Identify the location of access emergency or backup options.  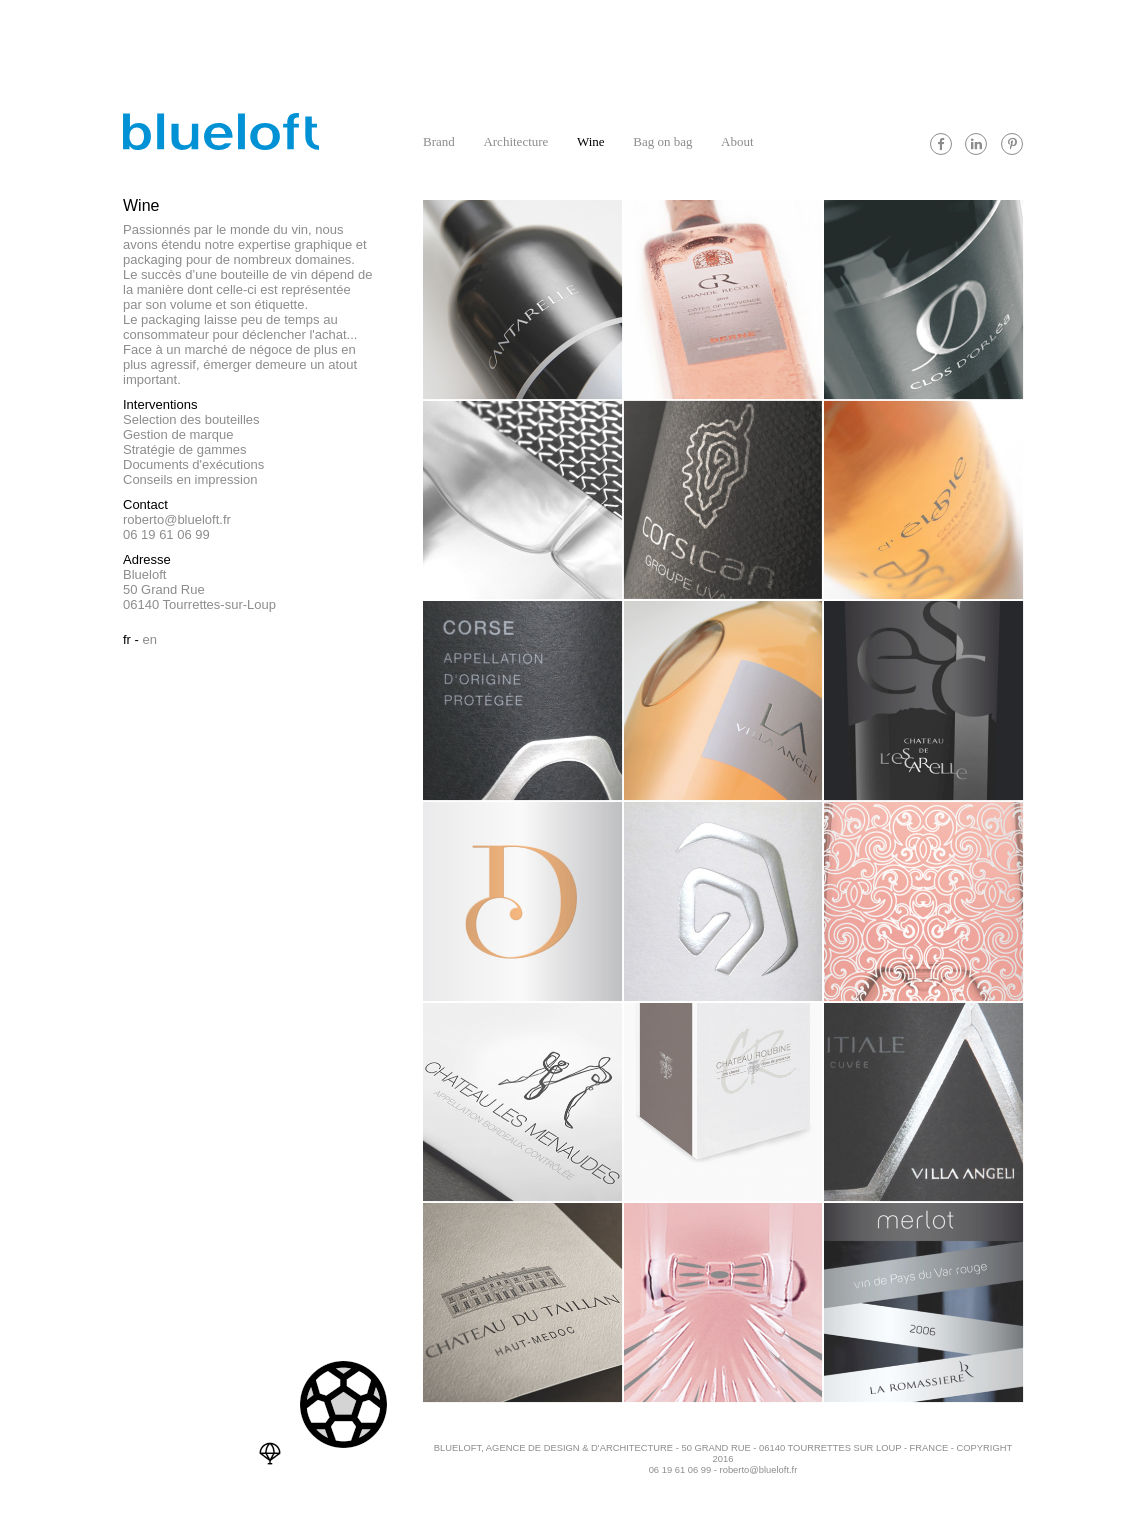
(270, 1454).